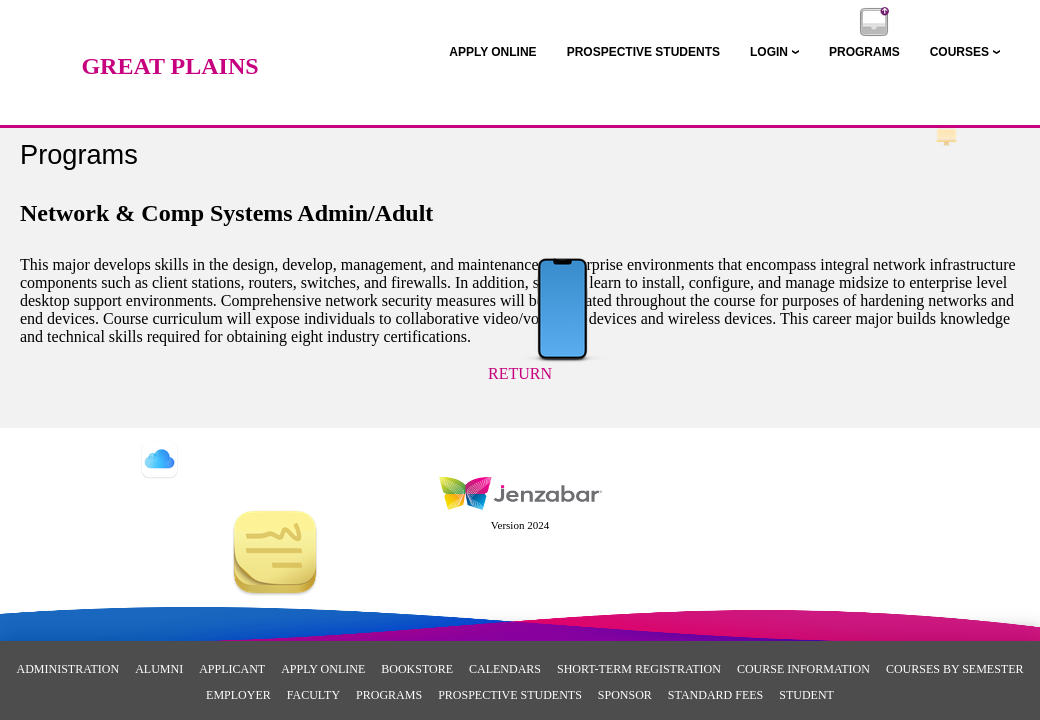  What do you see at coordinates (159, 459) in the screenshot?
I see `open iCloud Drive folder` at bounding box center [159, 459].